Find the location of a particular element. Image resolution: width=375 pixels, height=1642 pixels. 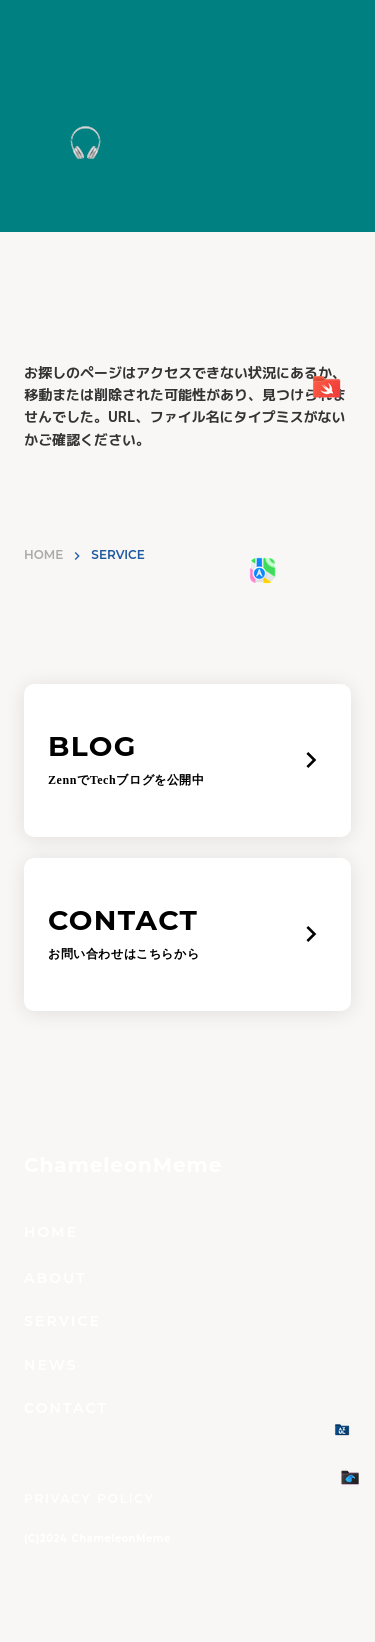

open garuda linux system folder is located at coordinates (350, 1478).